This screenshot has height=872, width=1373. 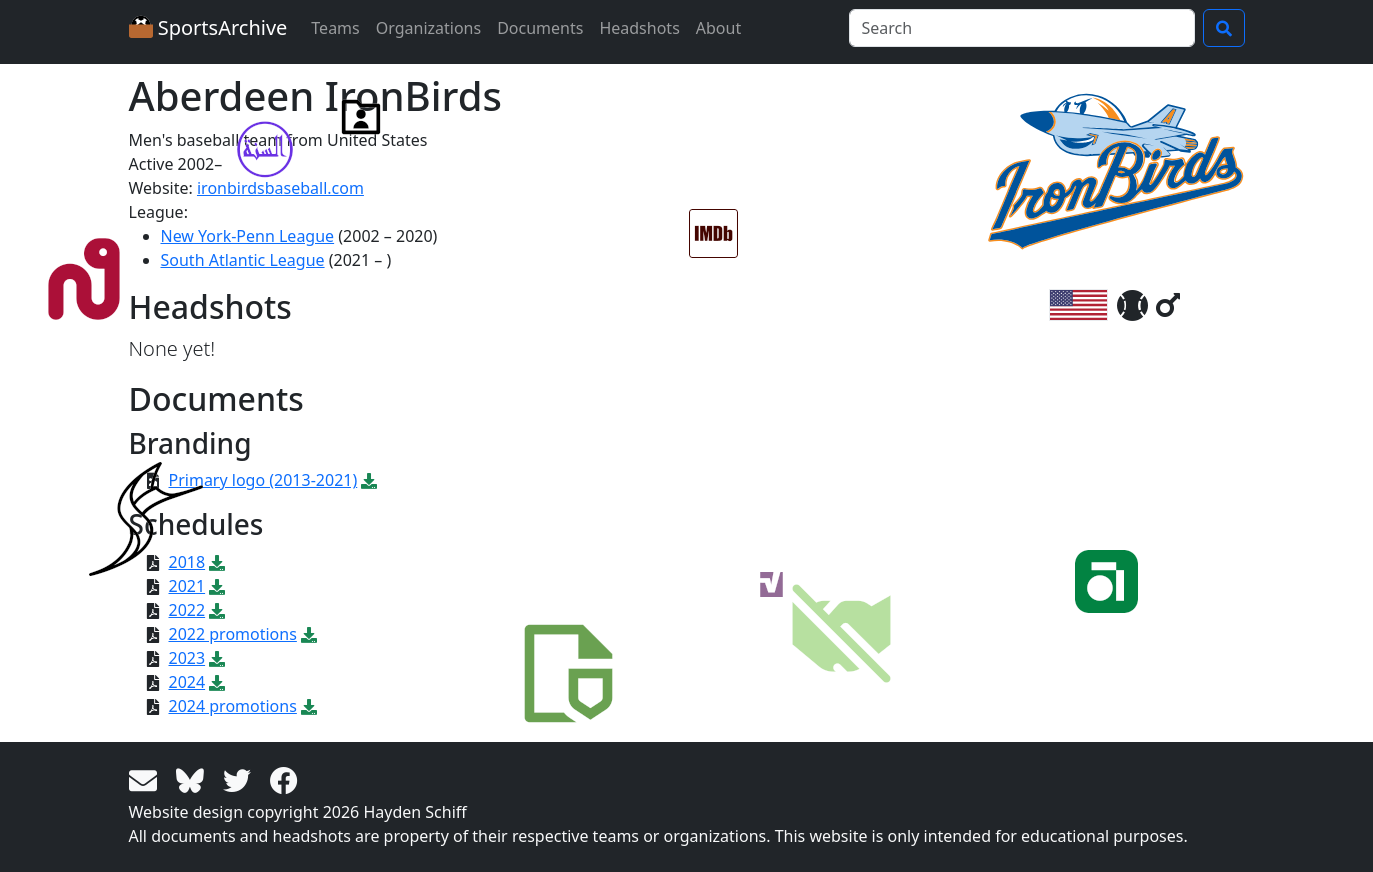 I want to click on indicates malware or security threat detected, so click(x=84, y=279).